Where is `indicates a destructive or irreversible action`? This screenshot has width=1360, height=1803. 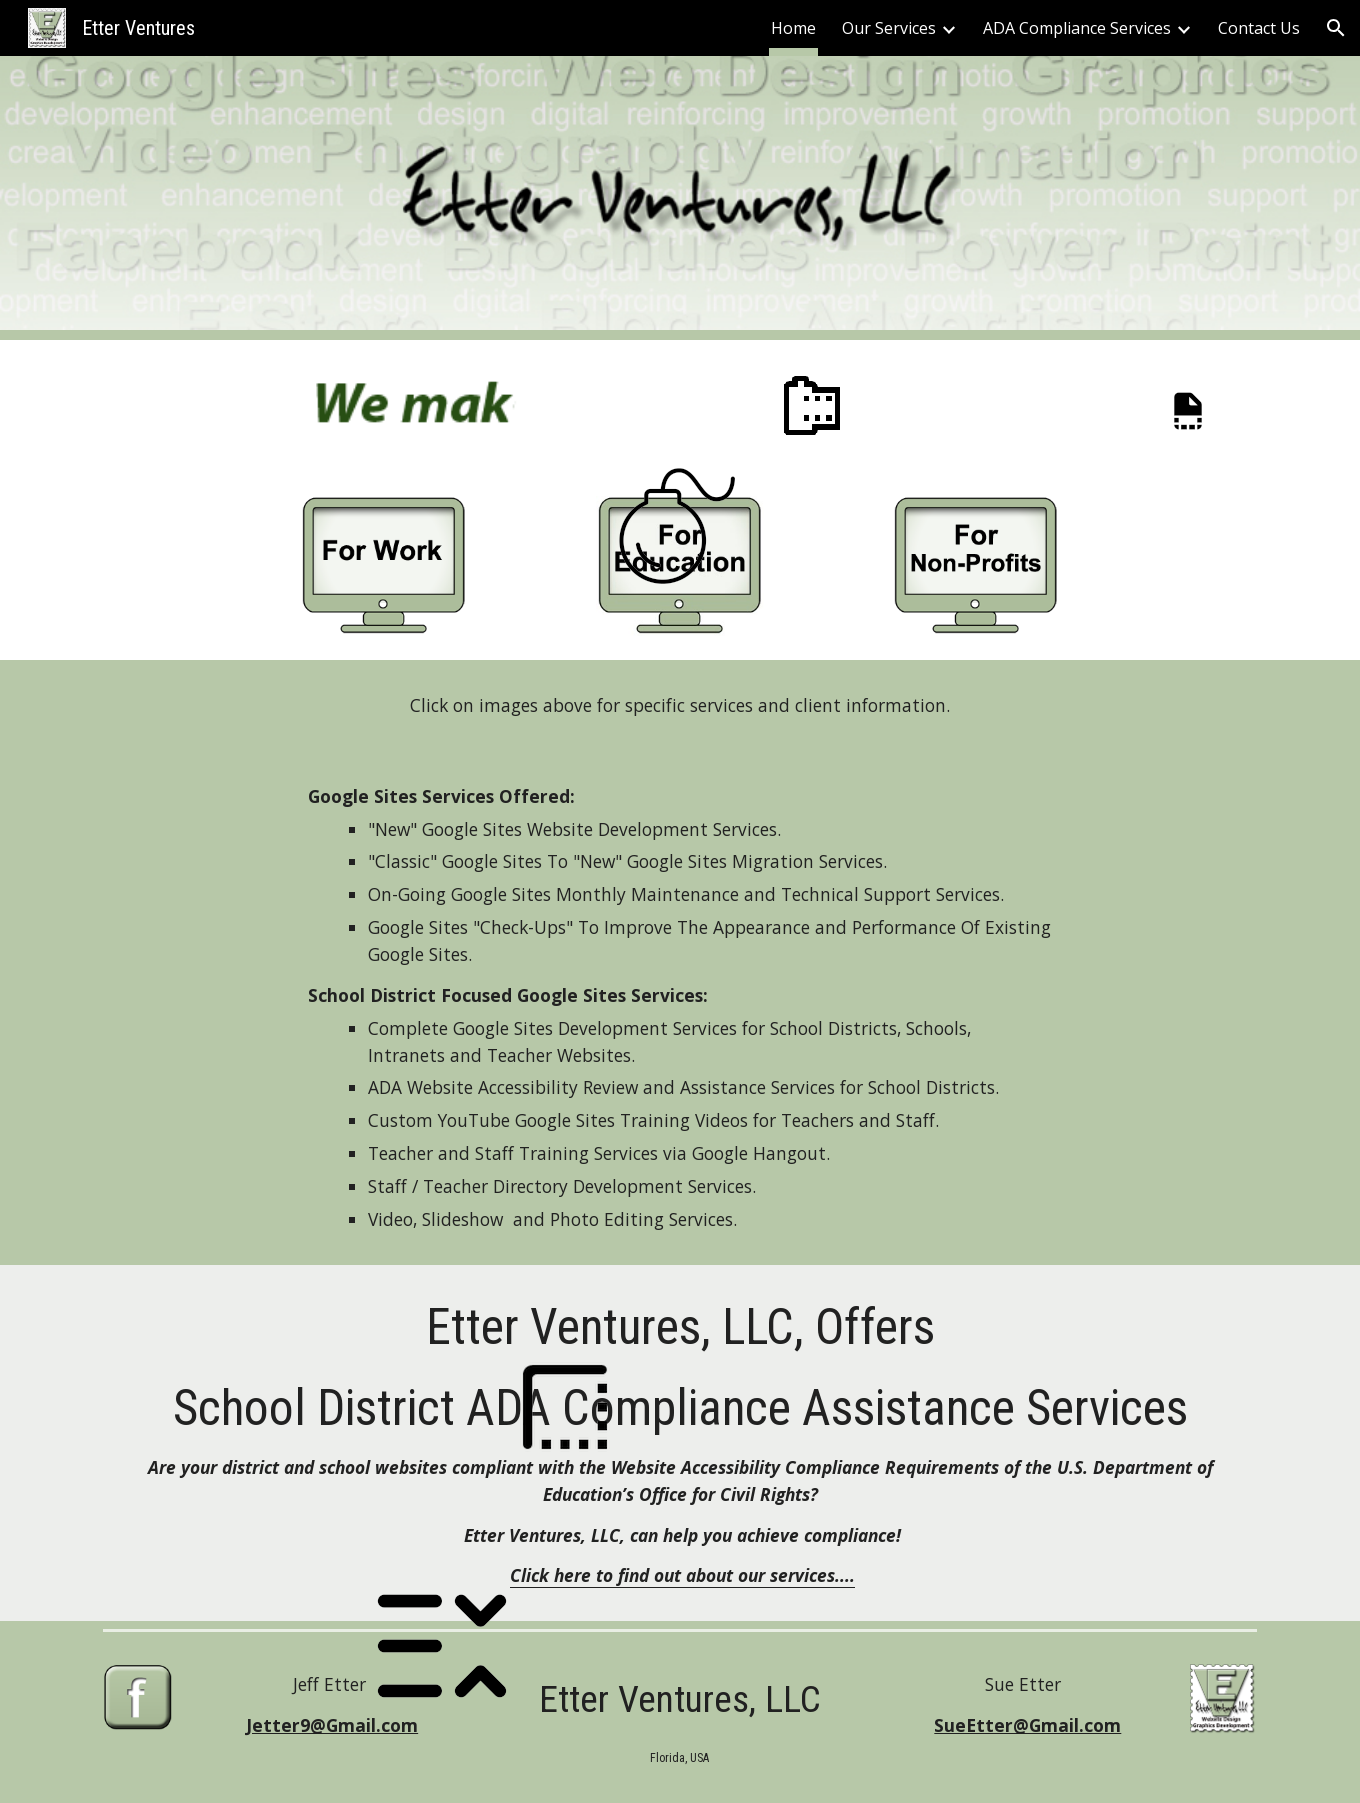 indicates a destructive or irreversible action is located at coordinates (671, 524).